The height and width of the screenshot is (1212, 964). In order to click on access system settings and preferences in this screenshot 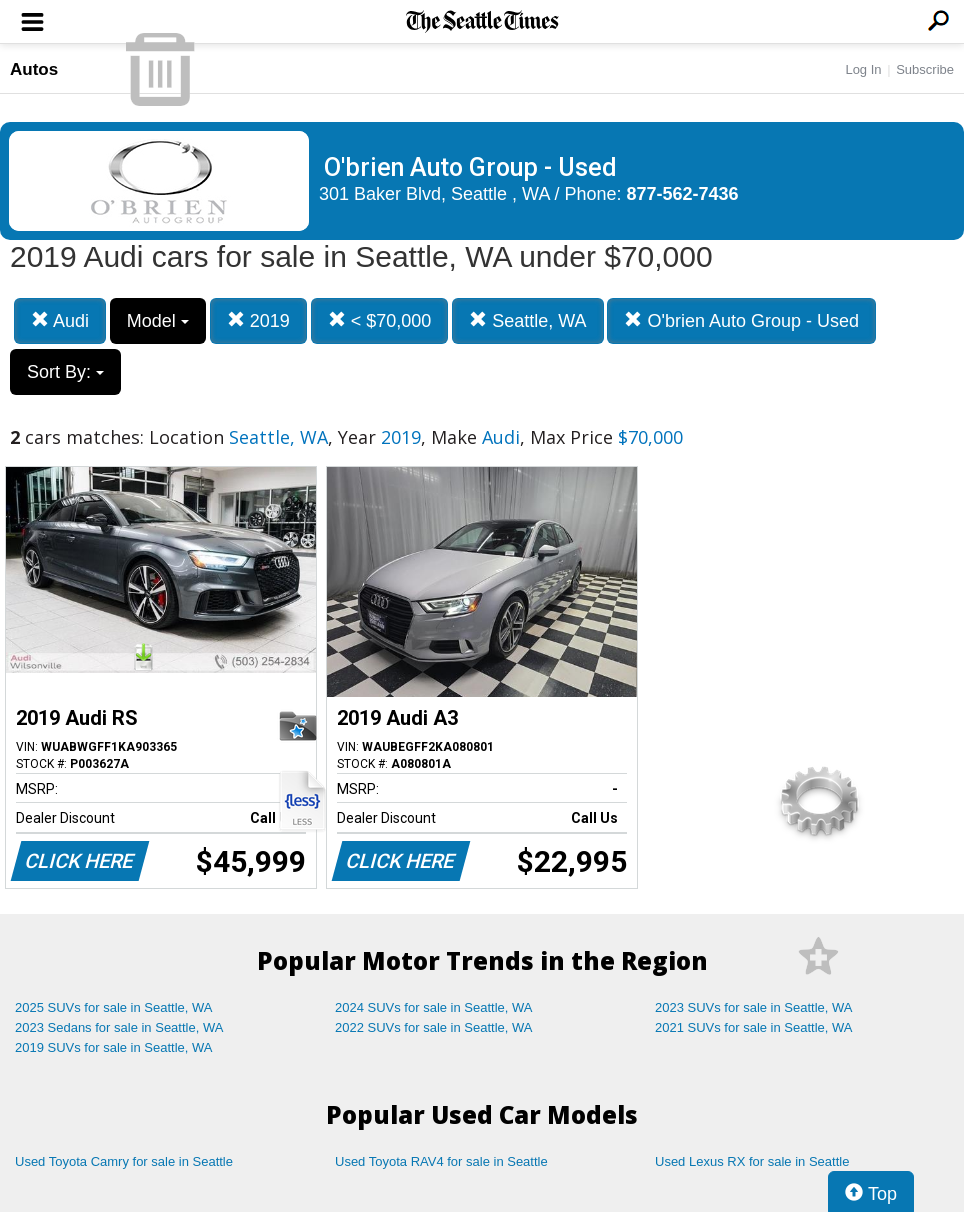, I will do `click(819, 800)`.